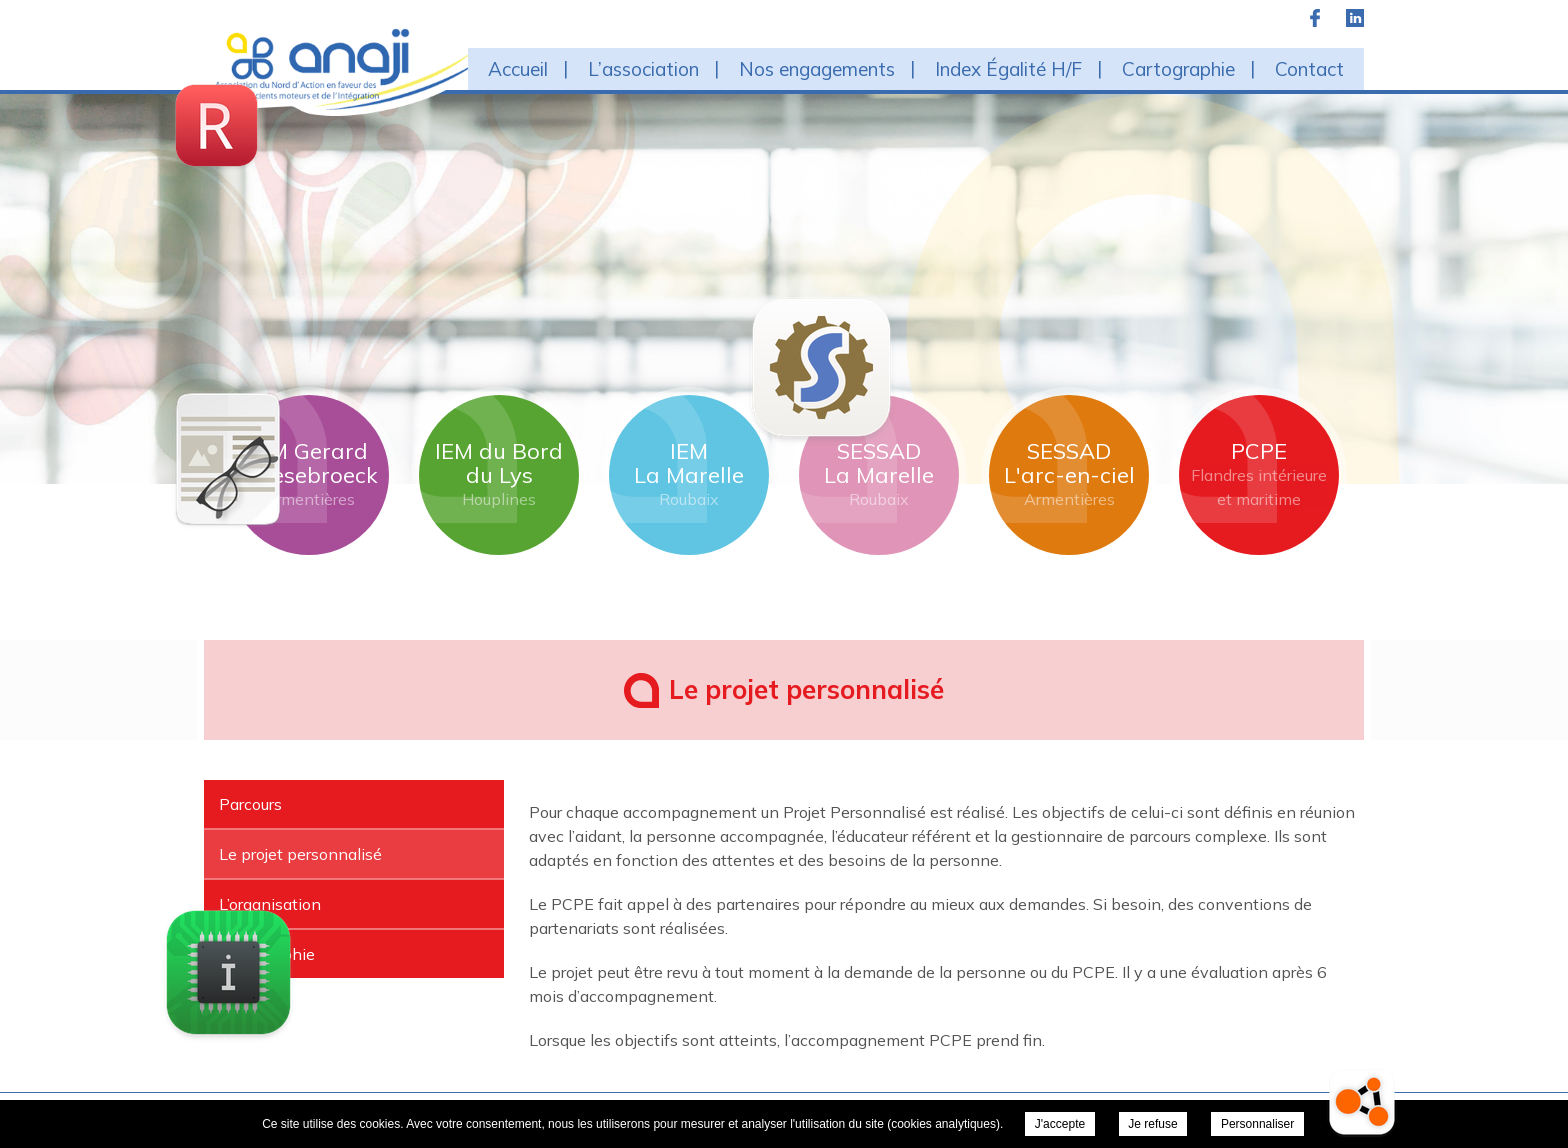 The width and height of the screenshot is (1568, 1148). Describe the element at coordinates (228, 459) in the screenshot. I see `open the documents app` at that location.